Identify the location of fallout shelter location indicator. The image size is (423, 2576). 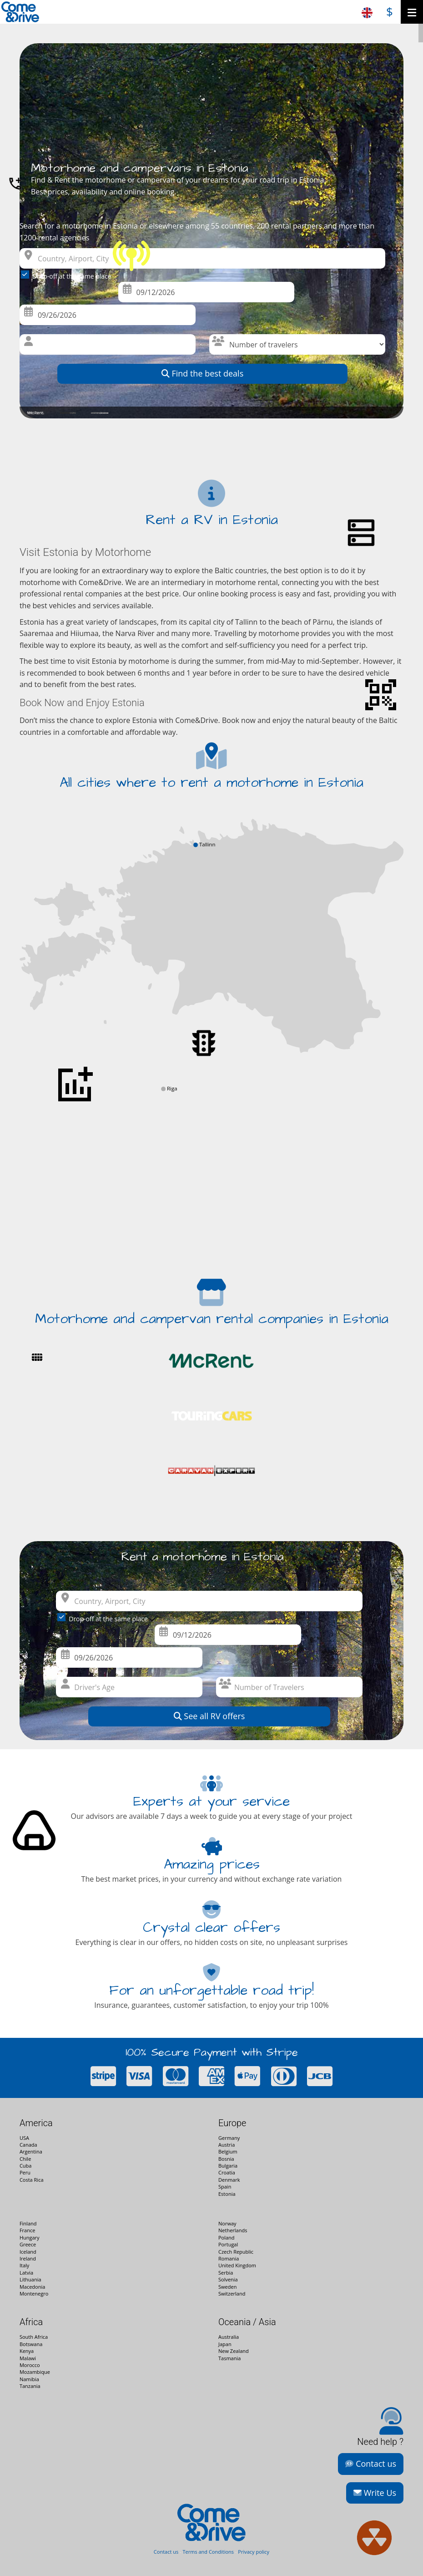
(374, 2538).